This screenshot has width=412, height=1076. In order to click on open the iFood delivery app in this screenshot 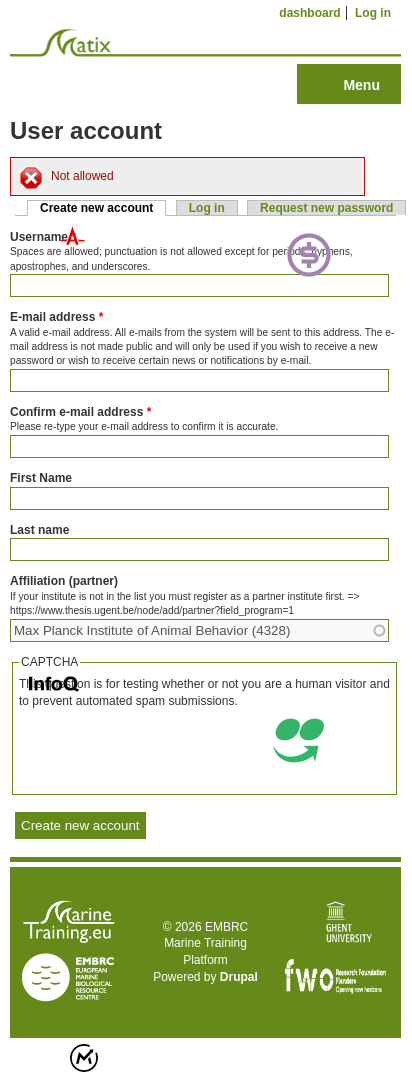, I will do `click(298, 740)`.